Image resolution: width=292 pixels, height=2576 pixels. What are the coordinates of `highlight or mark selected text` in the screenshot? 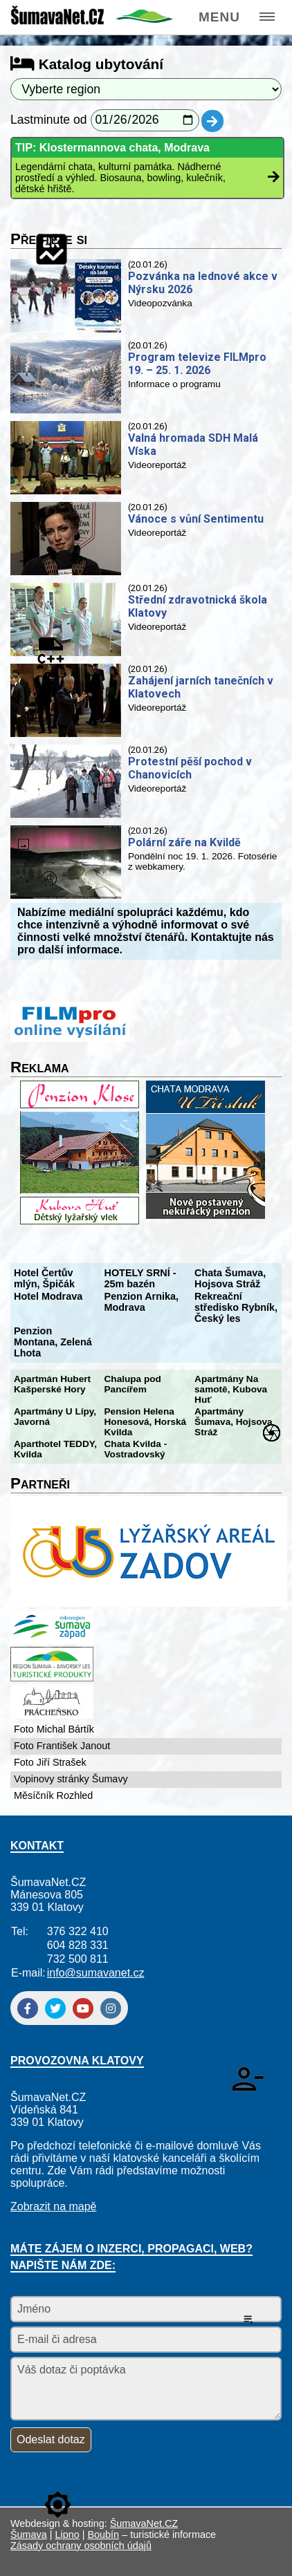 It's located at (49, 879).